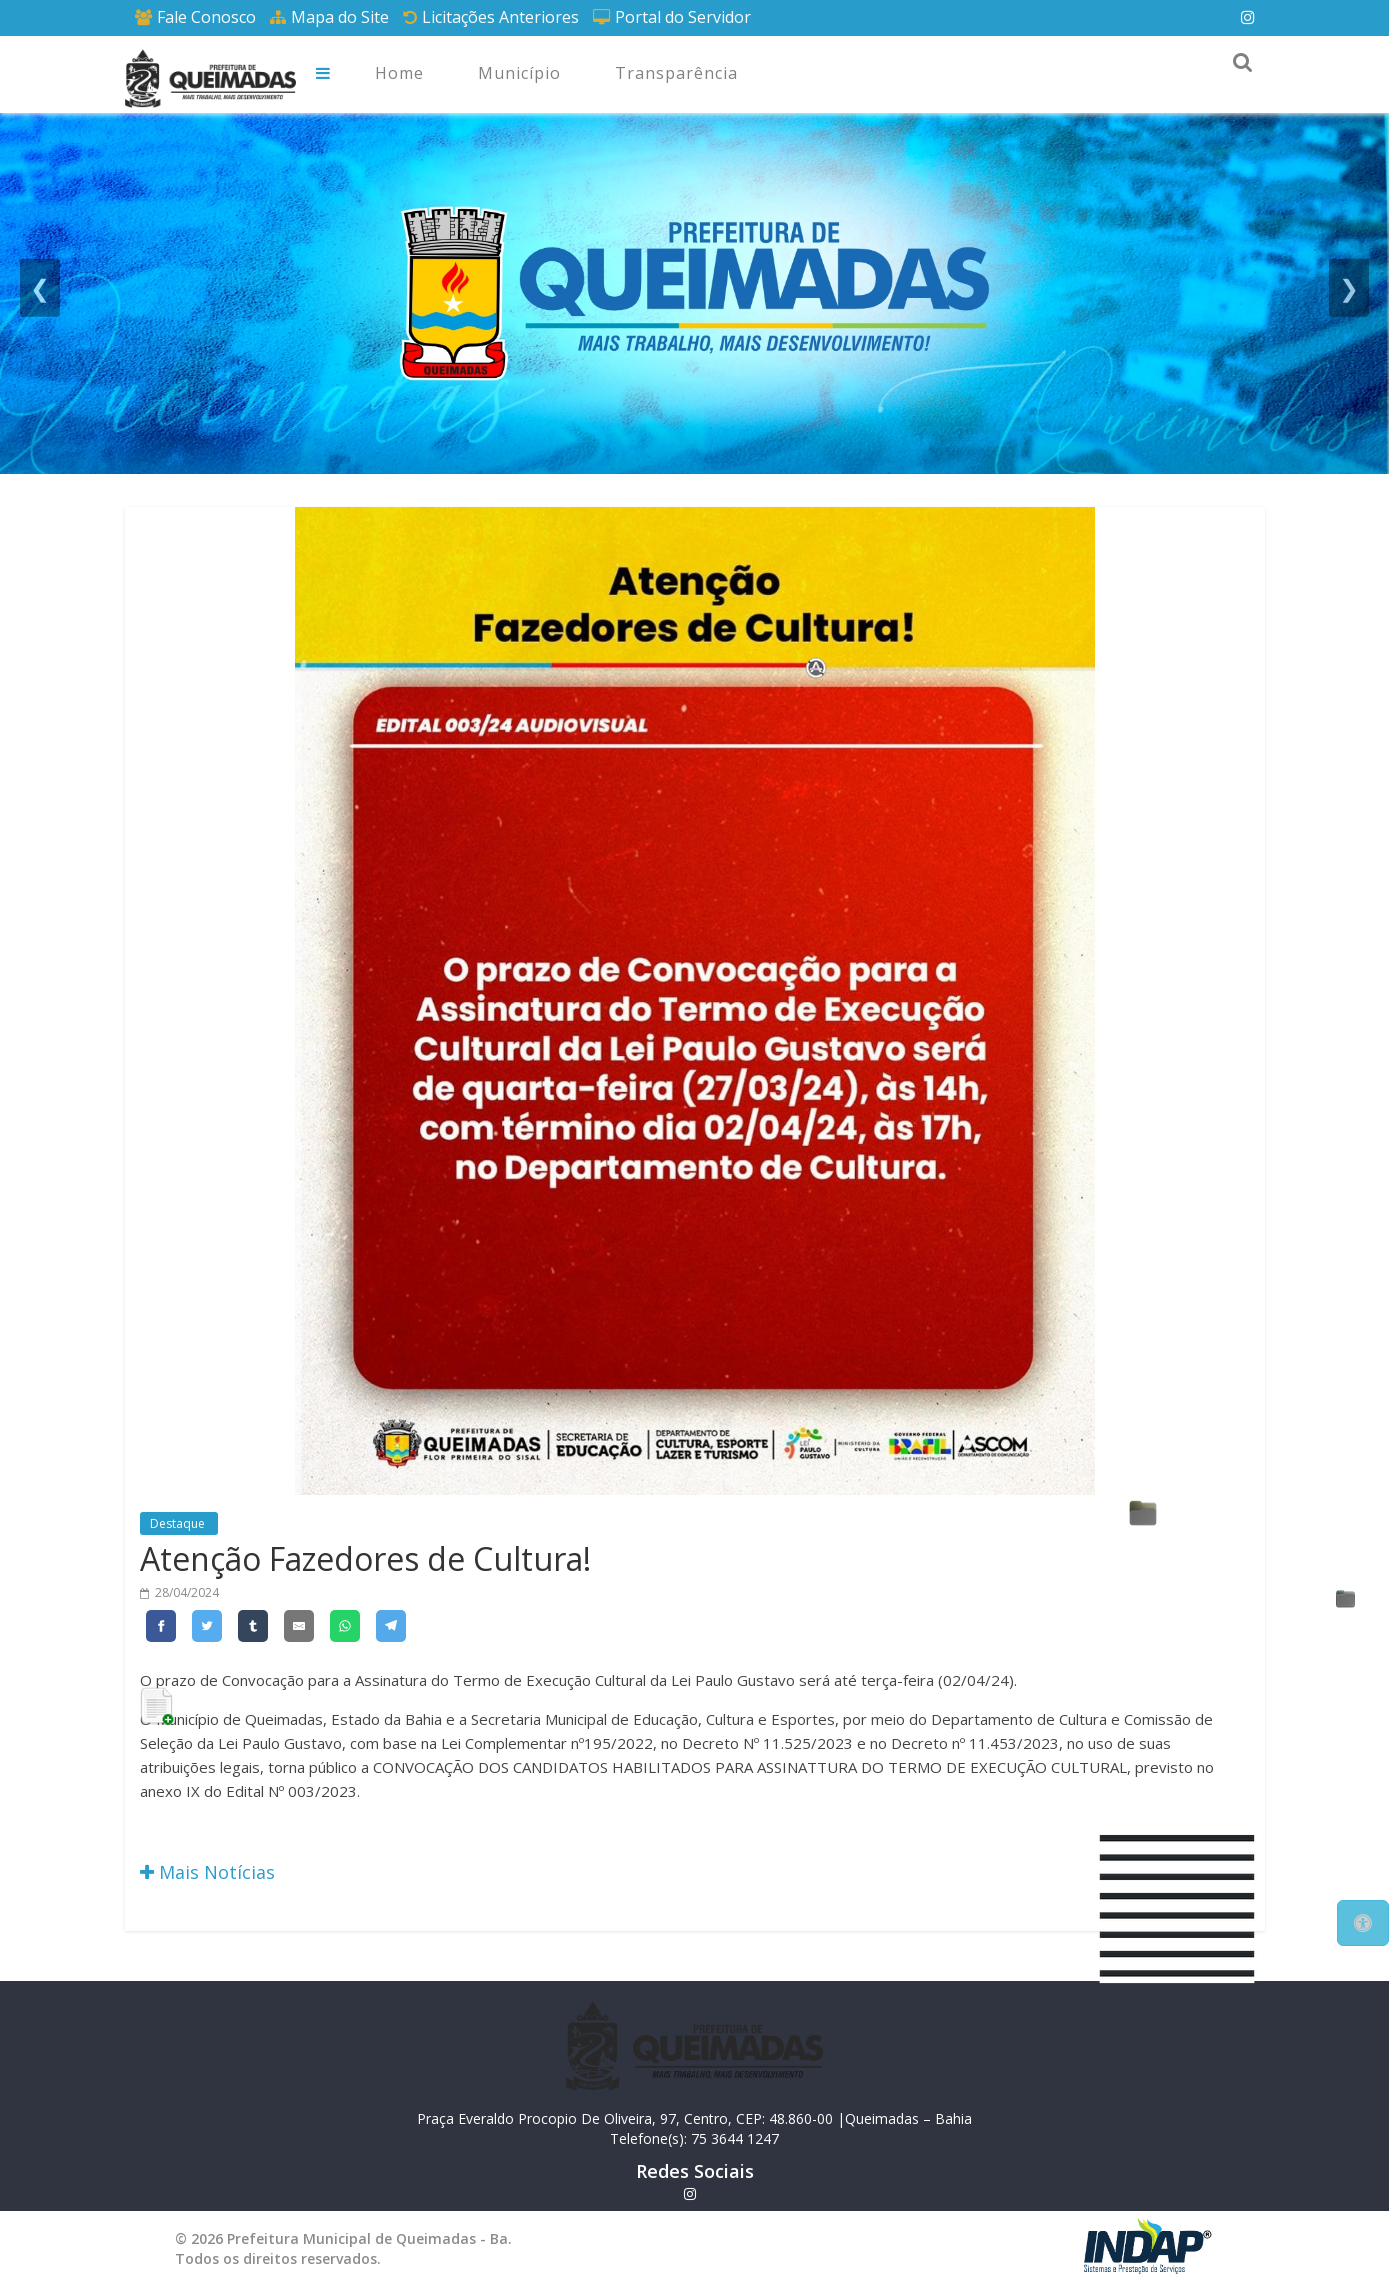 The height and width of the screenshot is (2286, 1389). Describe the element at coordinates (816, 668) in the screenshot. I see `check for available software updates` at that location.